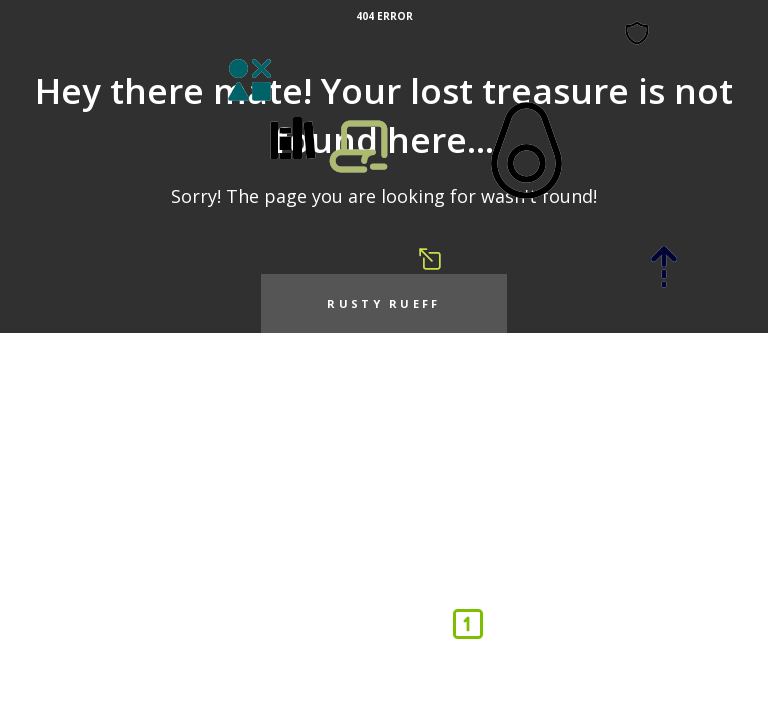  I want to click on upload in progress, so click(664, 267).